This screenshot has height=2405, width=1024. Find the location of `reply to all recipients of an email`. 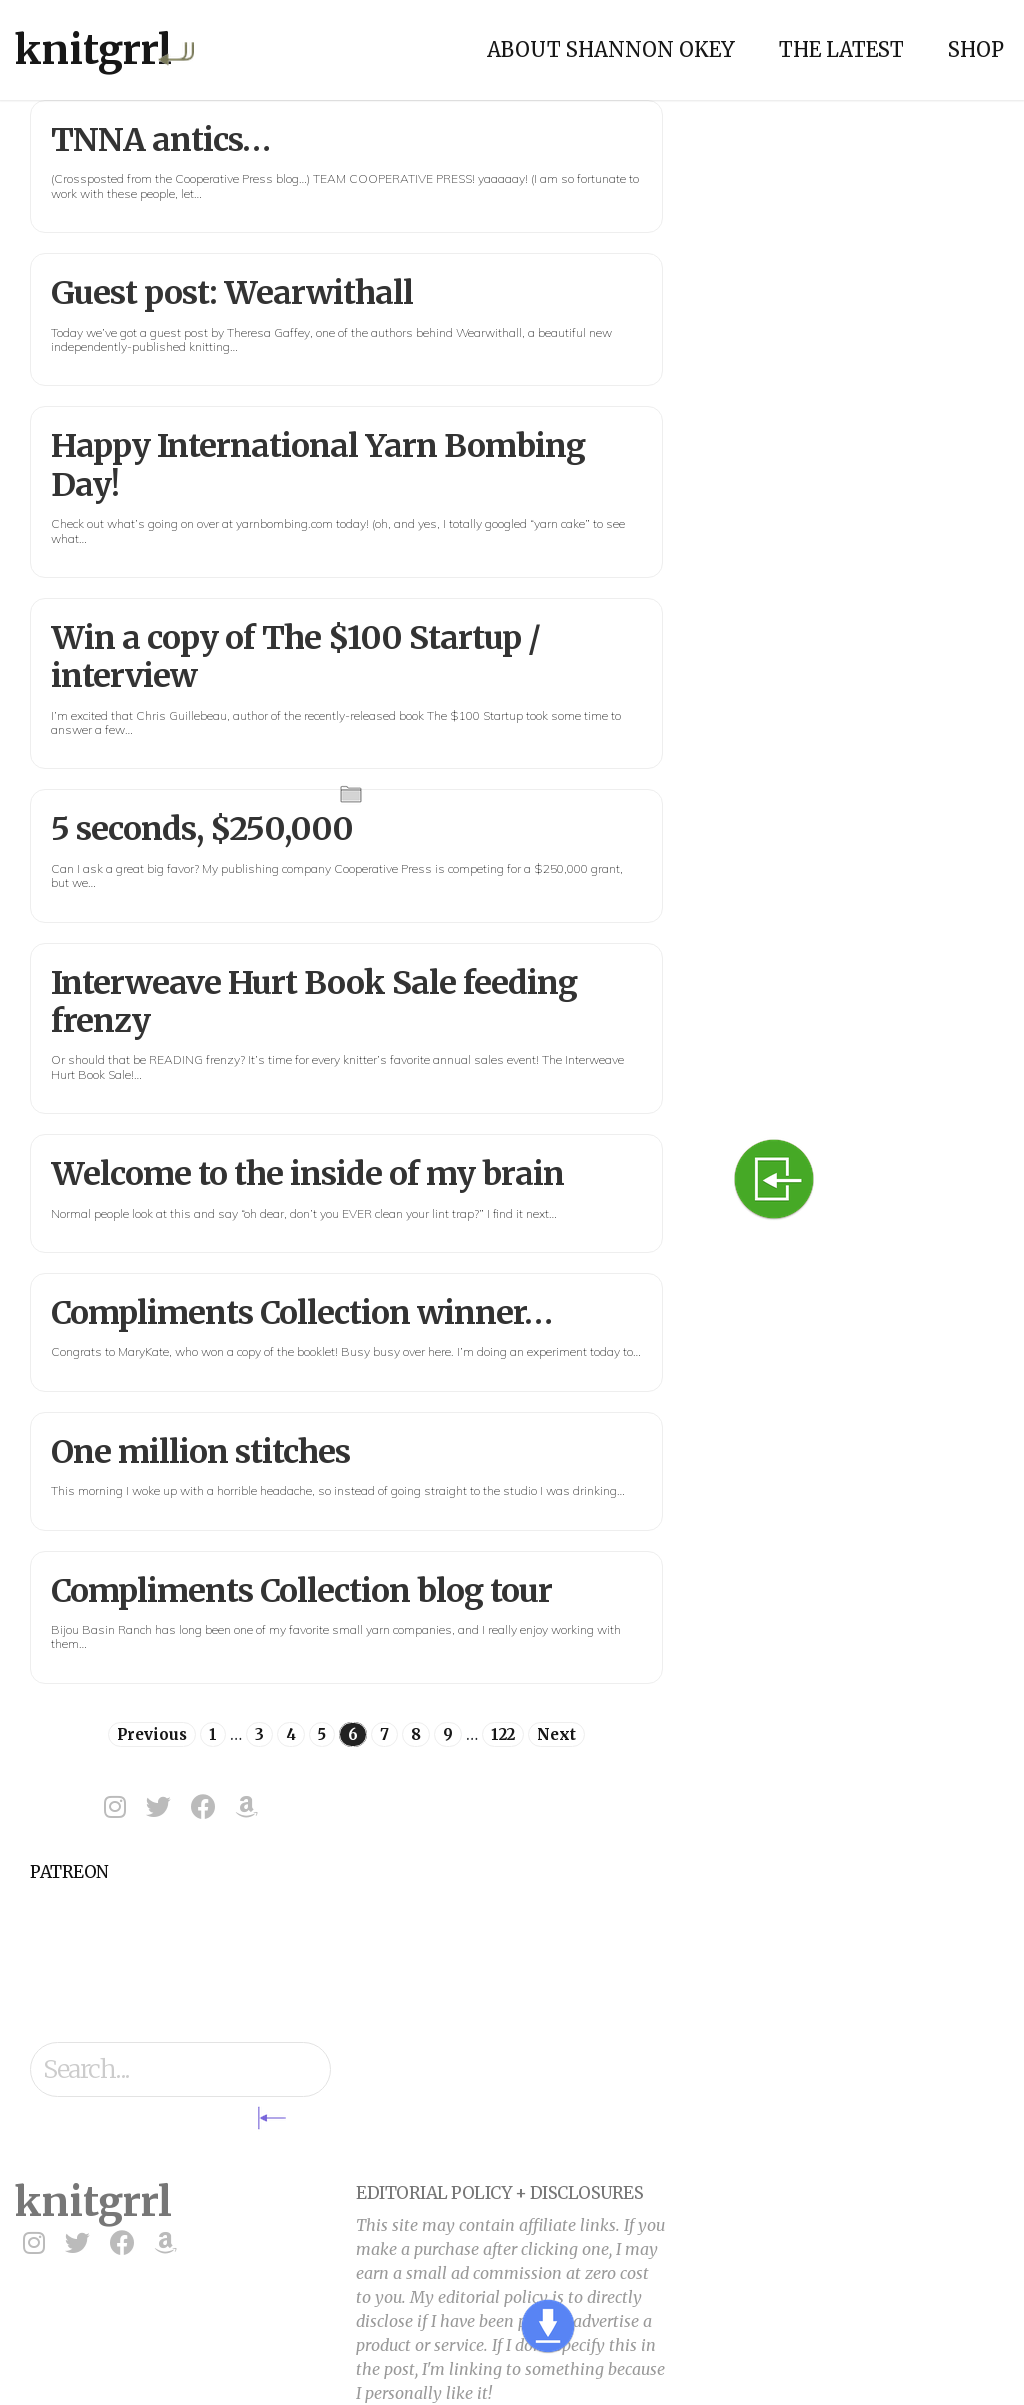

reply to all recipients of an email is located at coordinates (175, 51).